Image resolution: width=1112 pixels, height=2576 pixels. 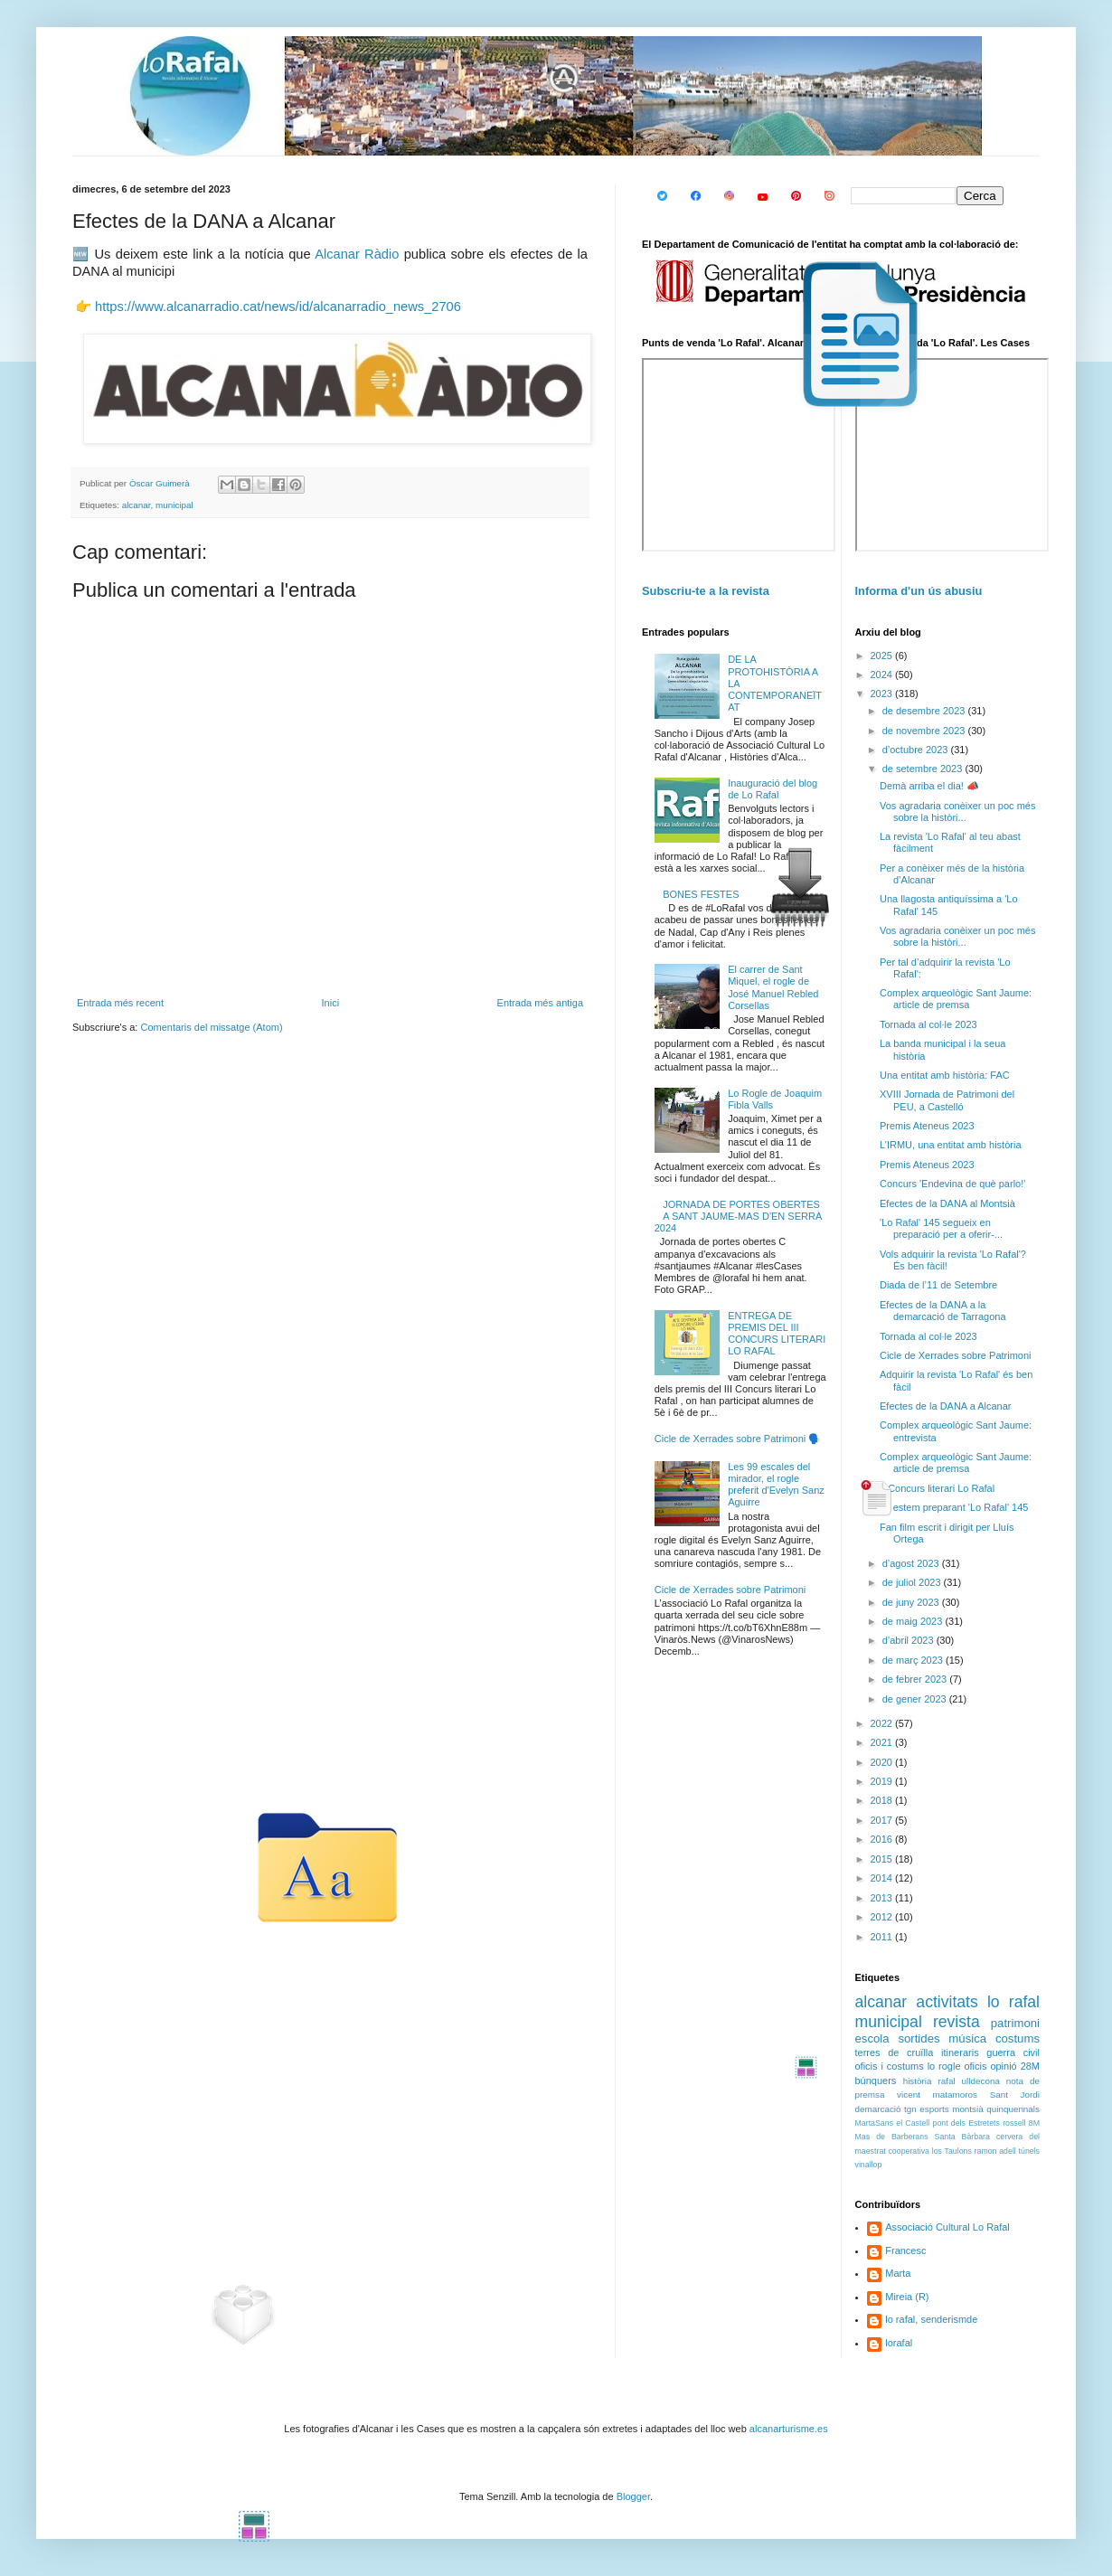 I want to click on a plugin or extension module, so click(x=242, y=2315).